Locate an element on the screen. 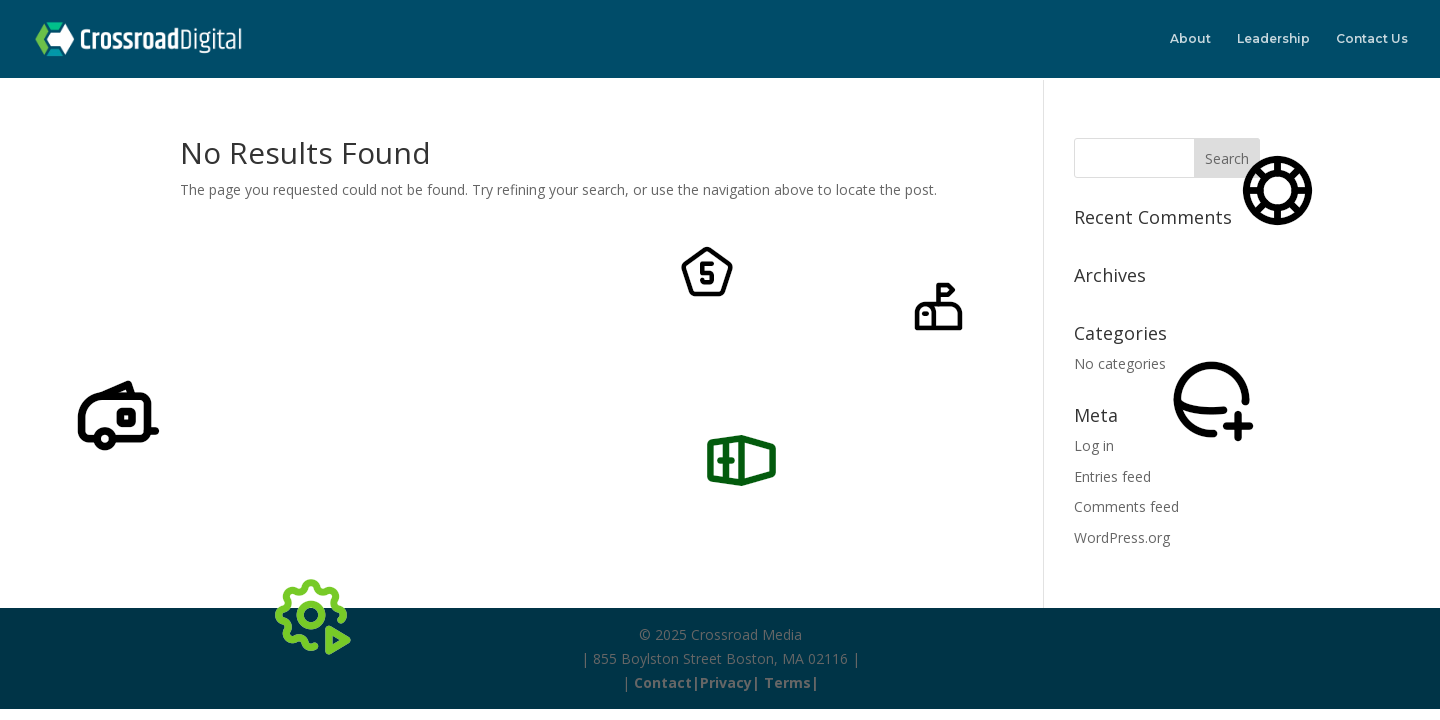 The height and width of the screenshot is (720, 1440). add a new globe or world location is located at coordinates (1211, 399).